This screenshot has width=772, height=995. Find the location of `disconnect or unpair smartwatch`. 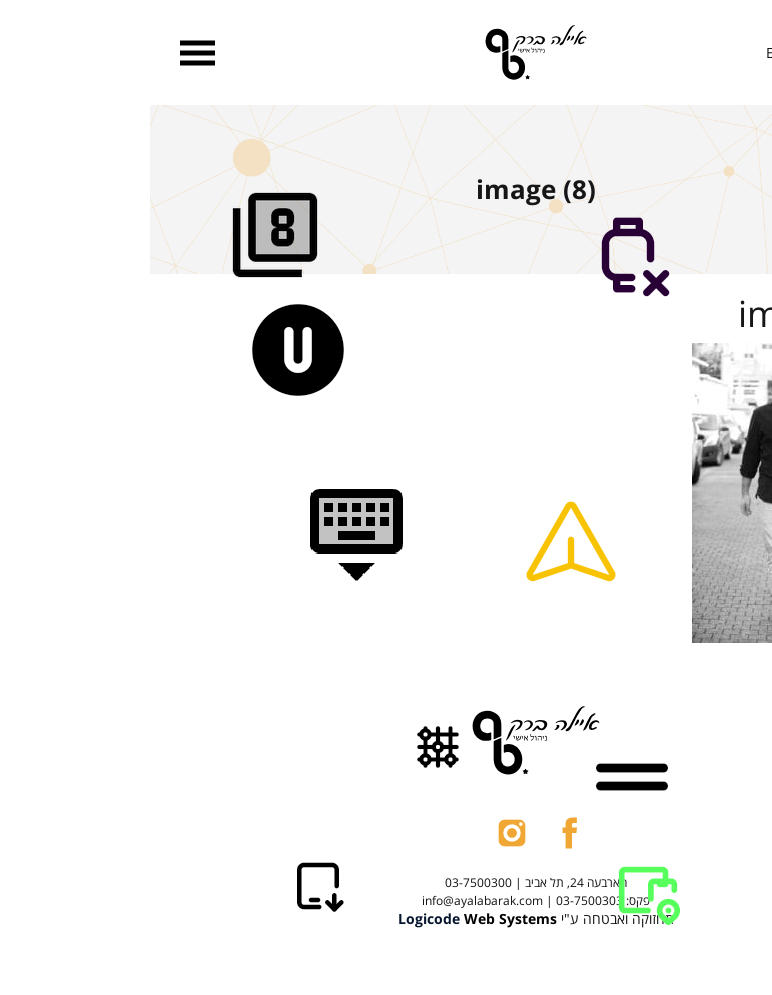

disconnect or unpair smartwatch is located at coordinates (628, 255).